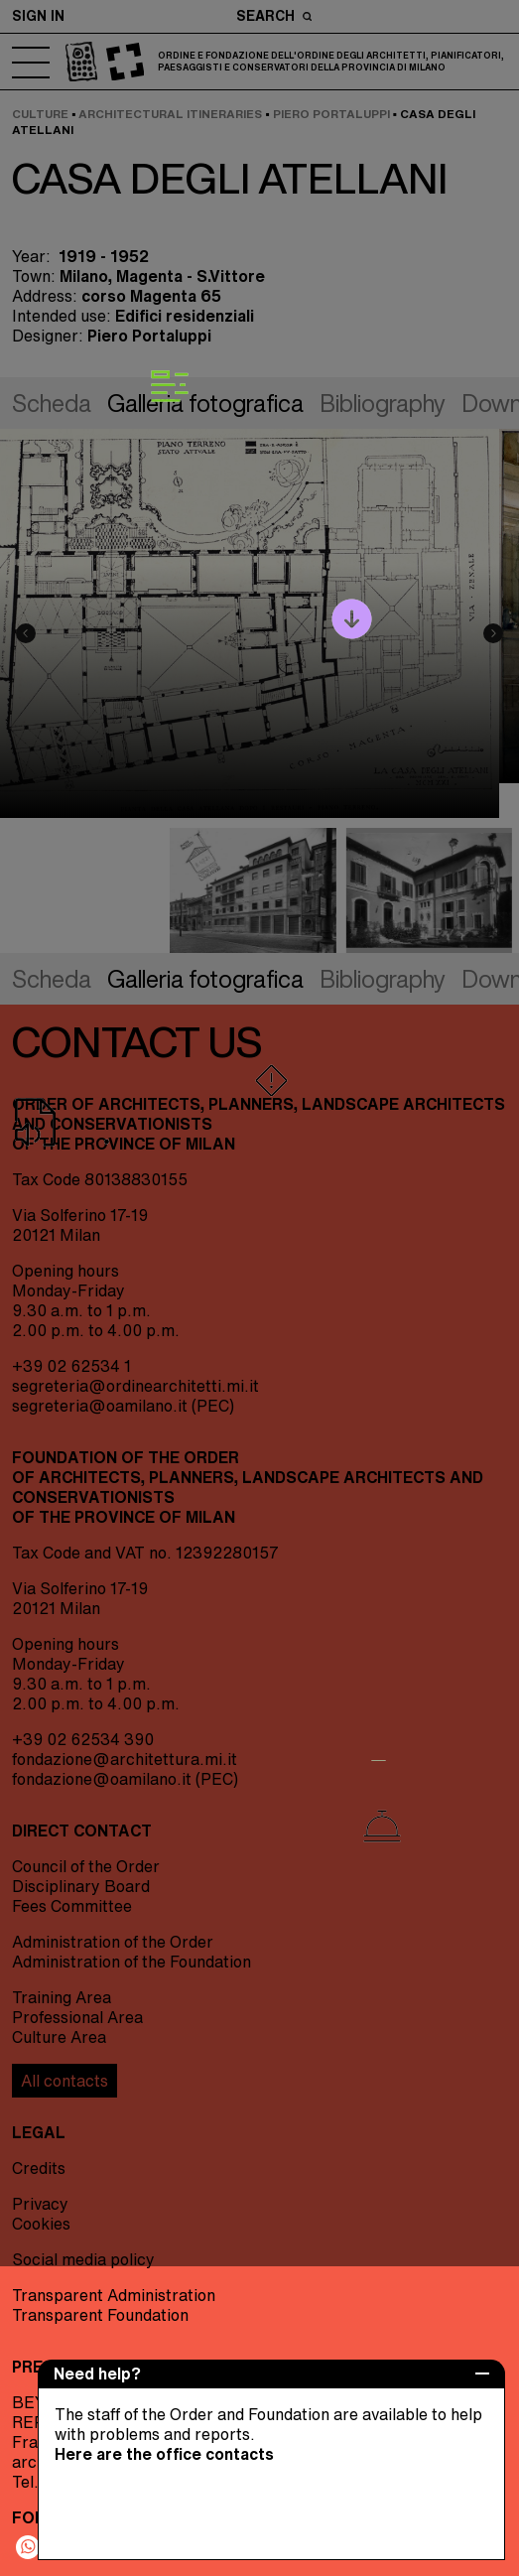 The height and width of the screenshot is (2576, 519). What do you see at coordinates (351, 618) in the screenshot?
I see `download file or content` at bounding box center [351, 618].